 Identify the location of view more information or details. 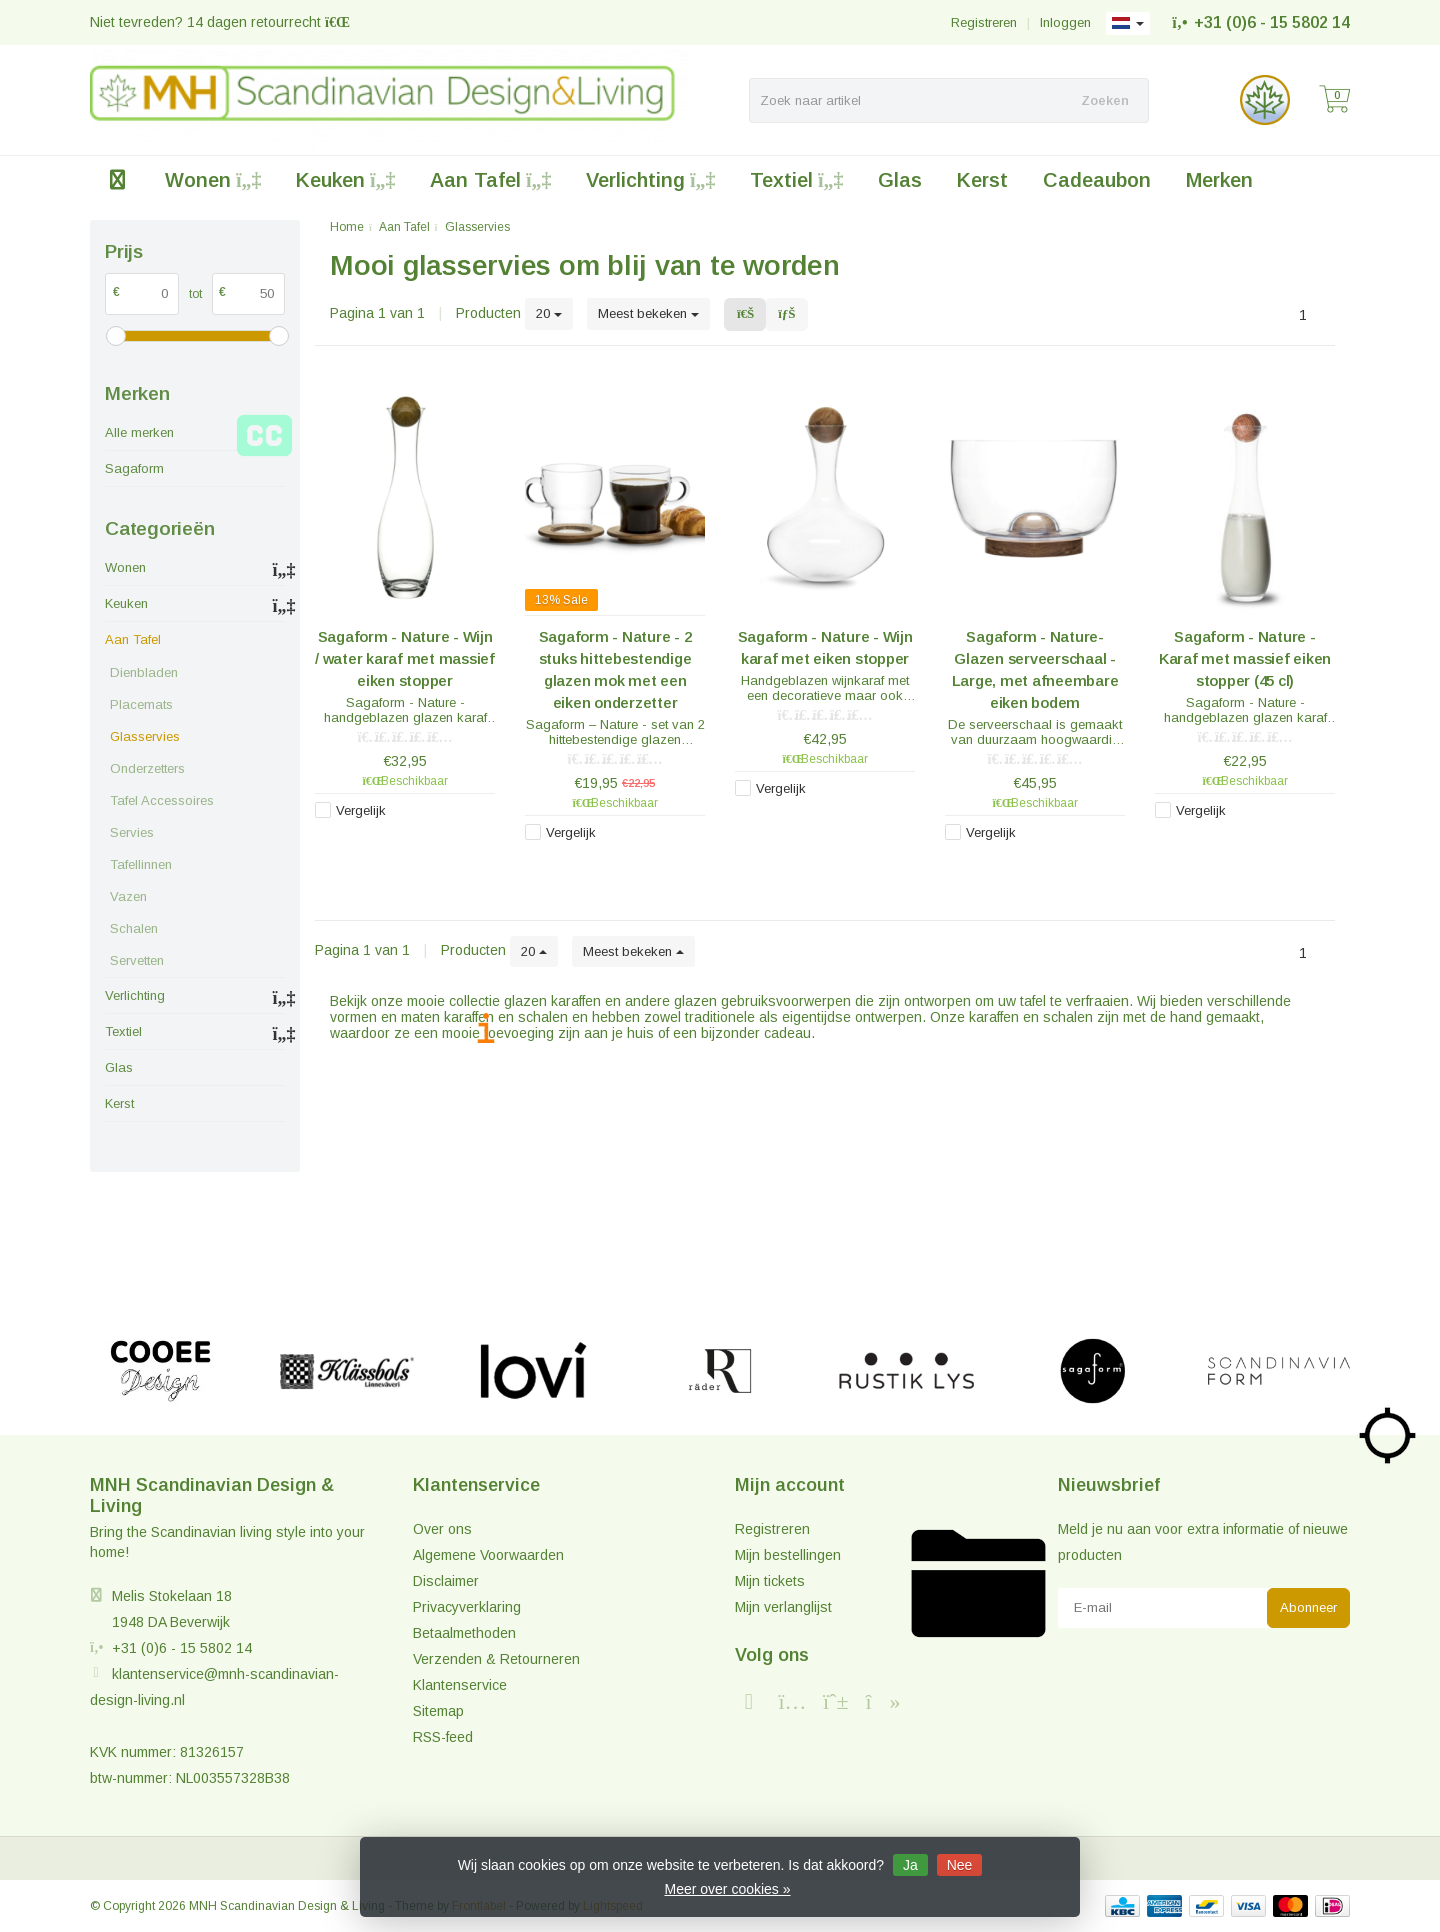
(486, 1028).